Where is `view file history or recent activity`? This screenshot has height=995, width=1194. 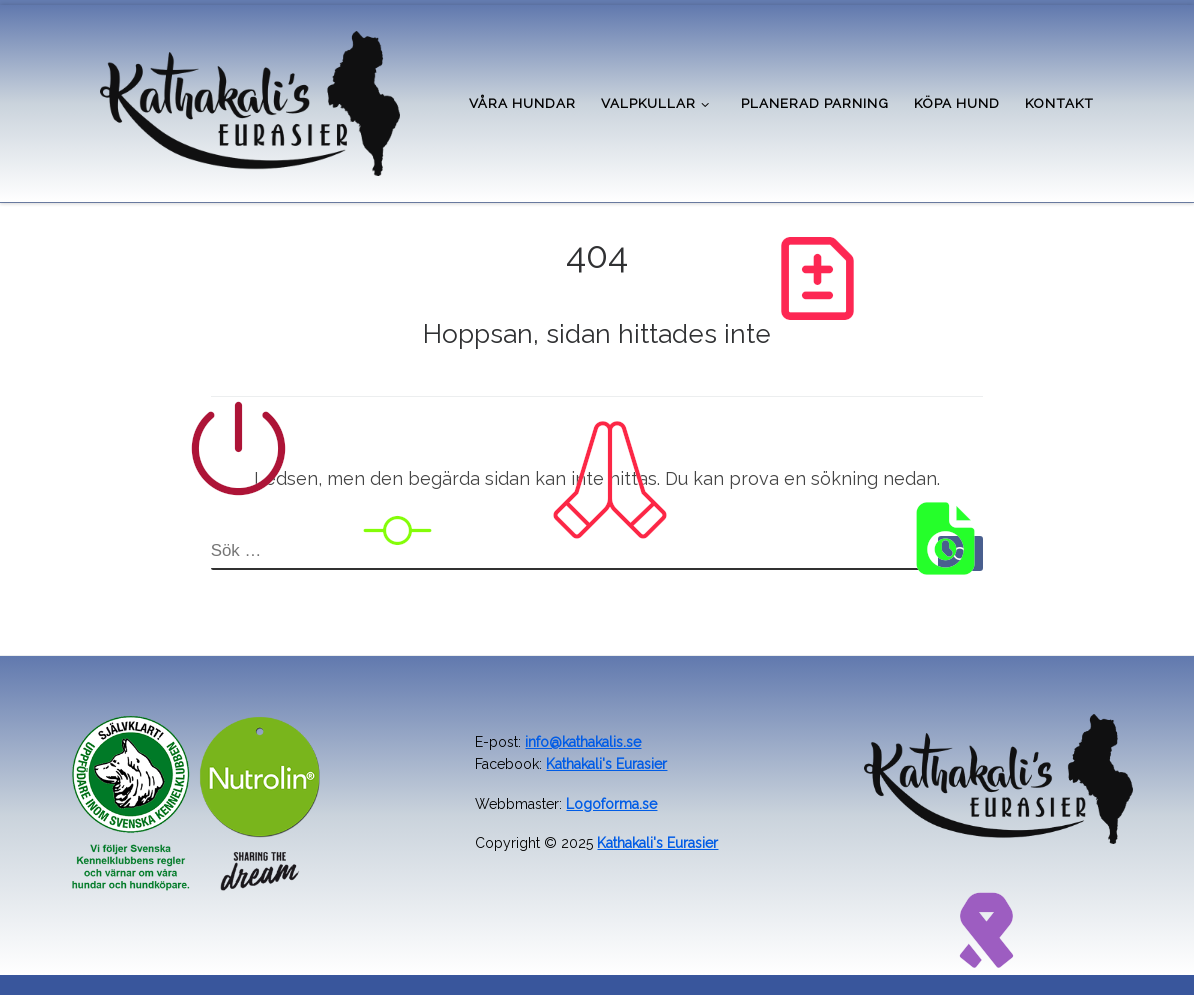 view file history or recent activity is located at coordinates (945, 538).